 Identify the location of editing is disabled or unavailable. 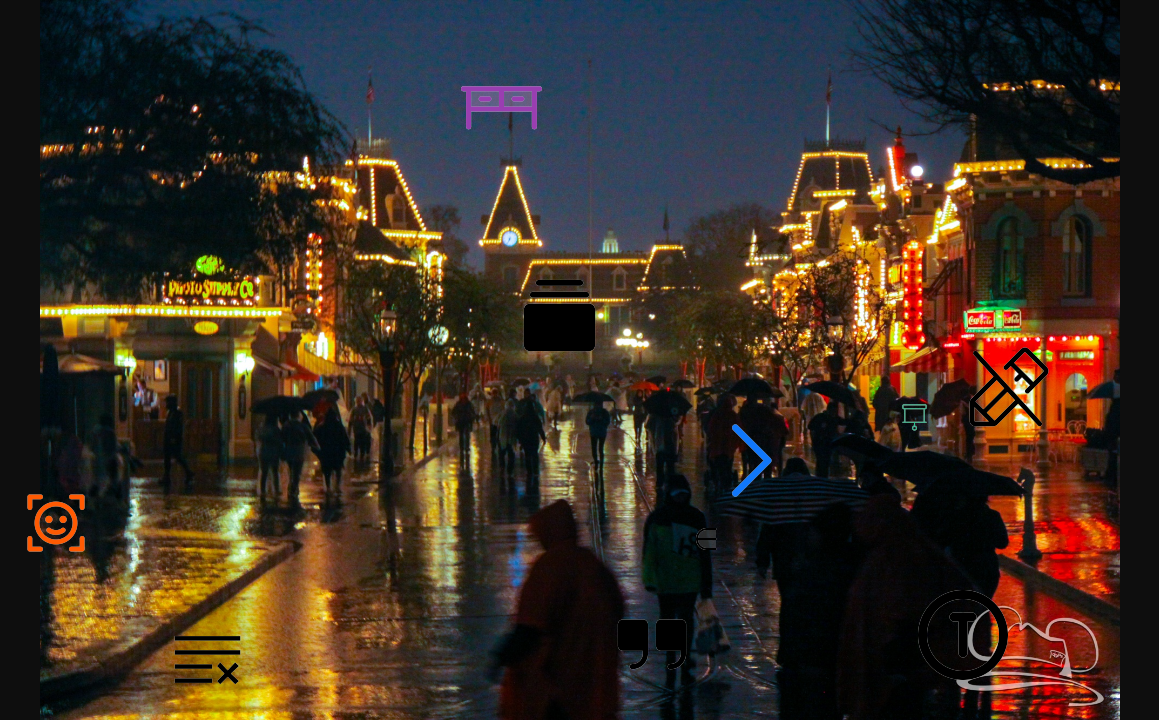
(1007, 388).